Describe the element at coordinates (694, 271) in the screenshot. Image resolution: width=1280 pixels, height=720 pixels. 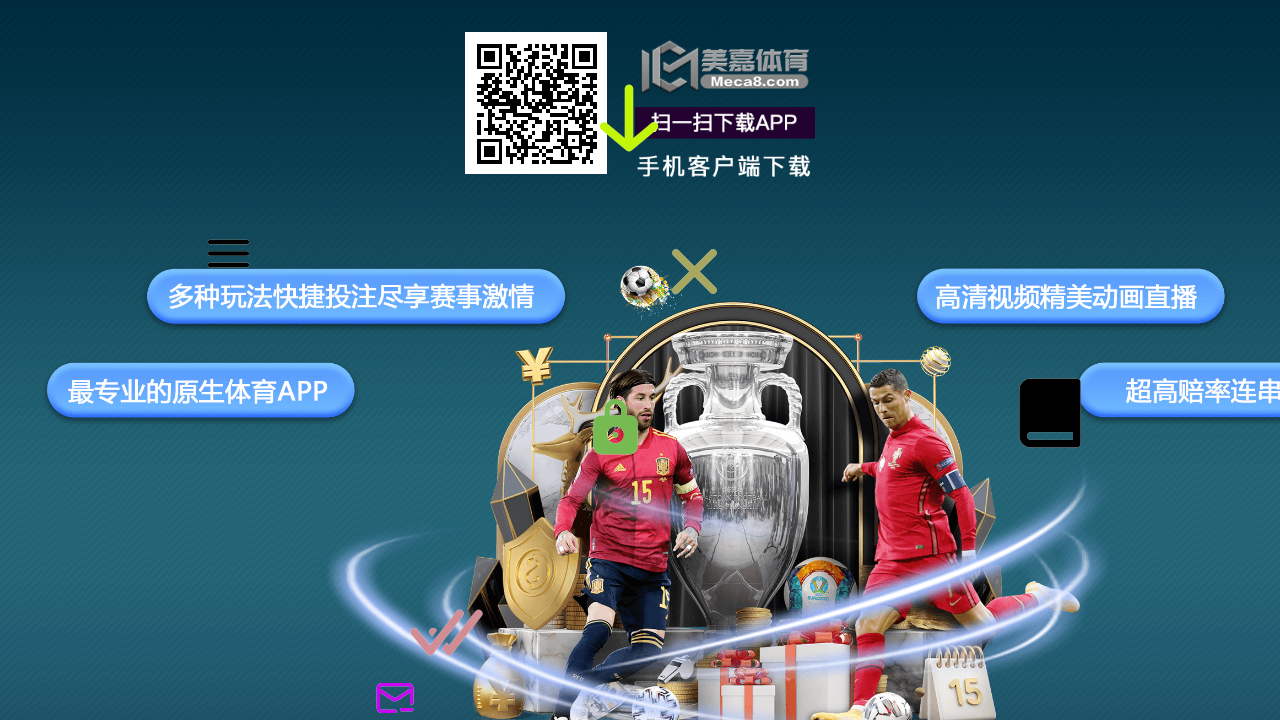
I see `close the current window or dialog` at that location.